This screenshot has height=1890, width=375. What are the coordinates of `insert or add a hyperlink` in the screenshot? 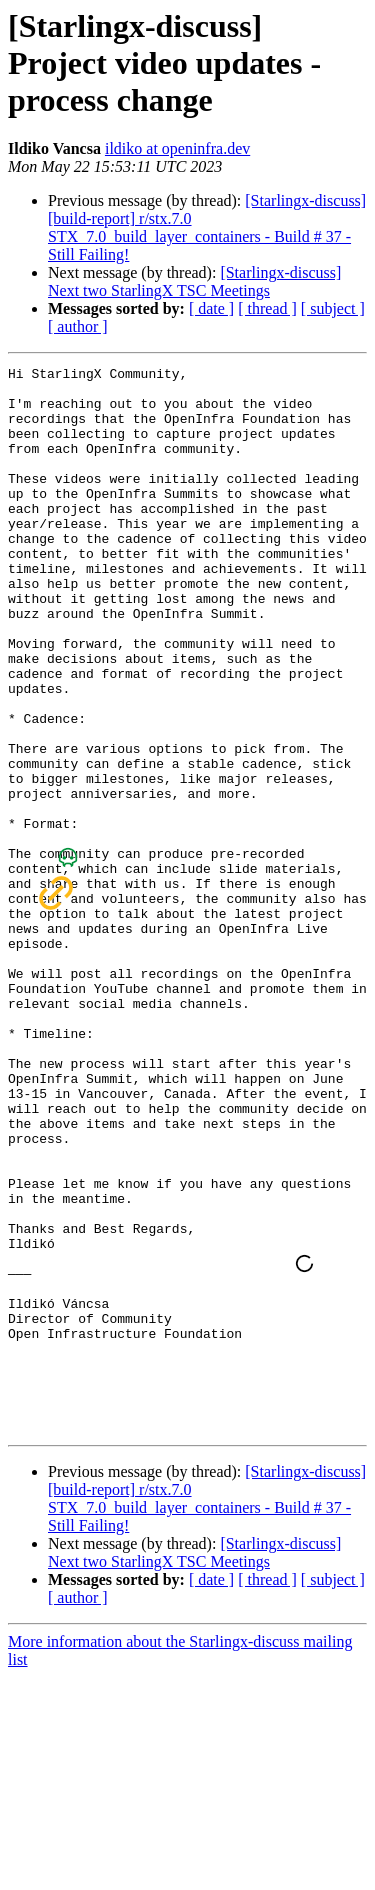 It's located at (56, 893).